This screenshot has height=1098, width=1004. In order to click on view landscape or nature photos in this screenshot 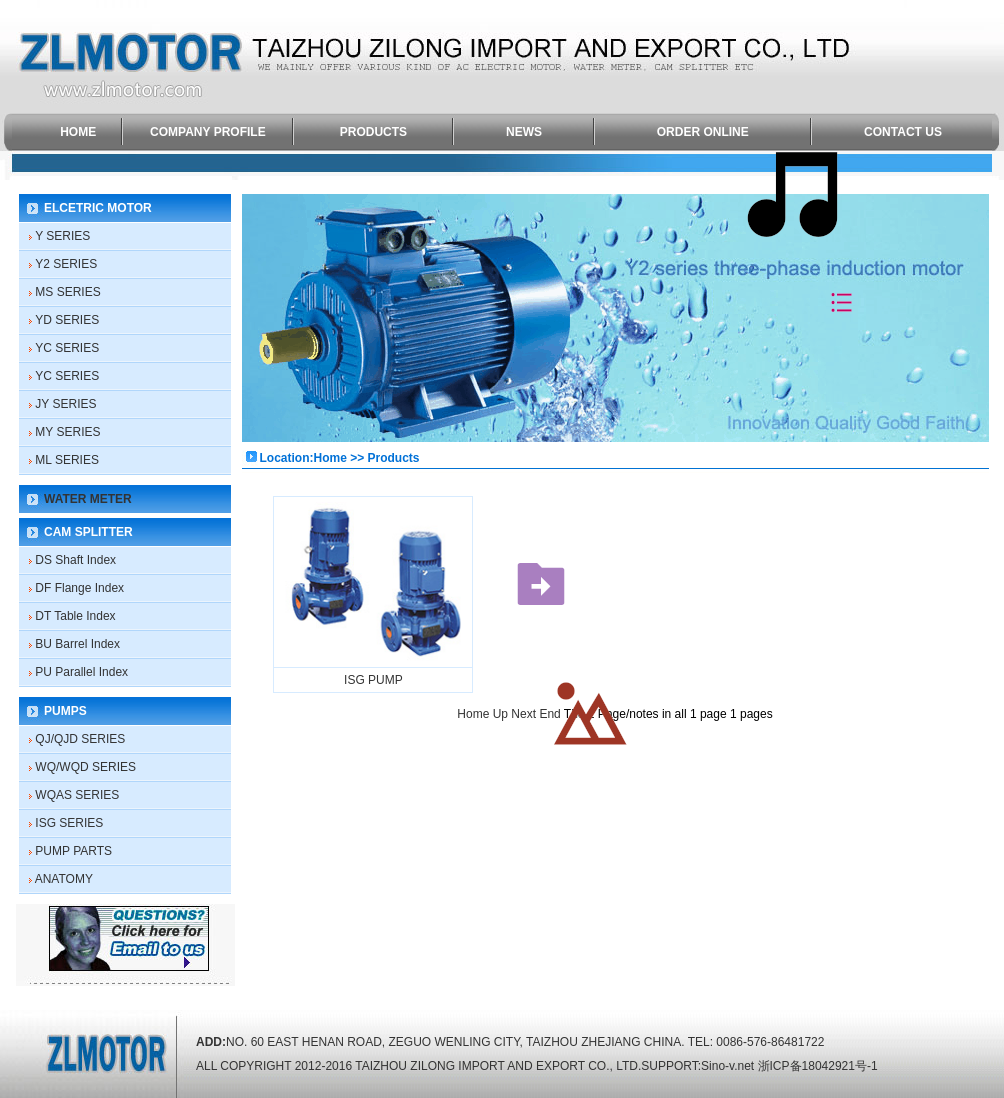, I will do `click(588, 713)`.